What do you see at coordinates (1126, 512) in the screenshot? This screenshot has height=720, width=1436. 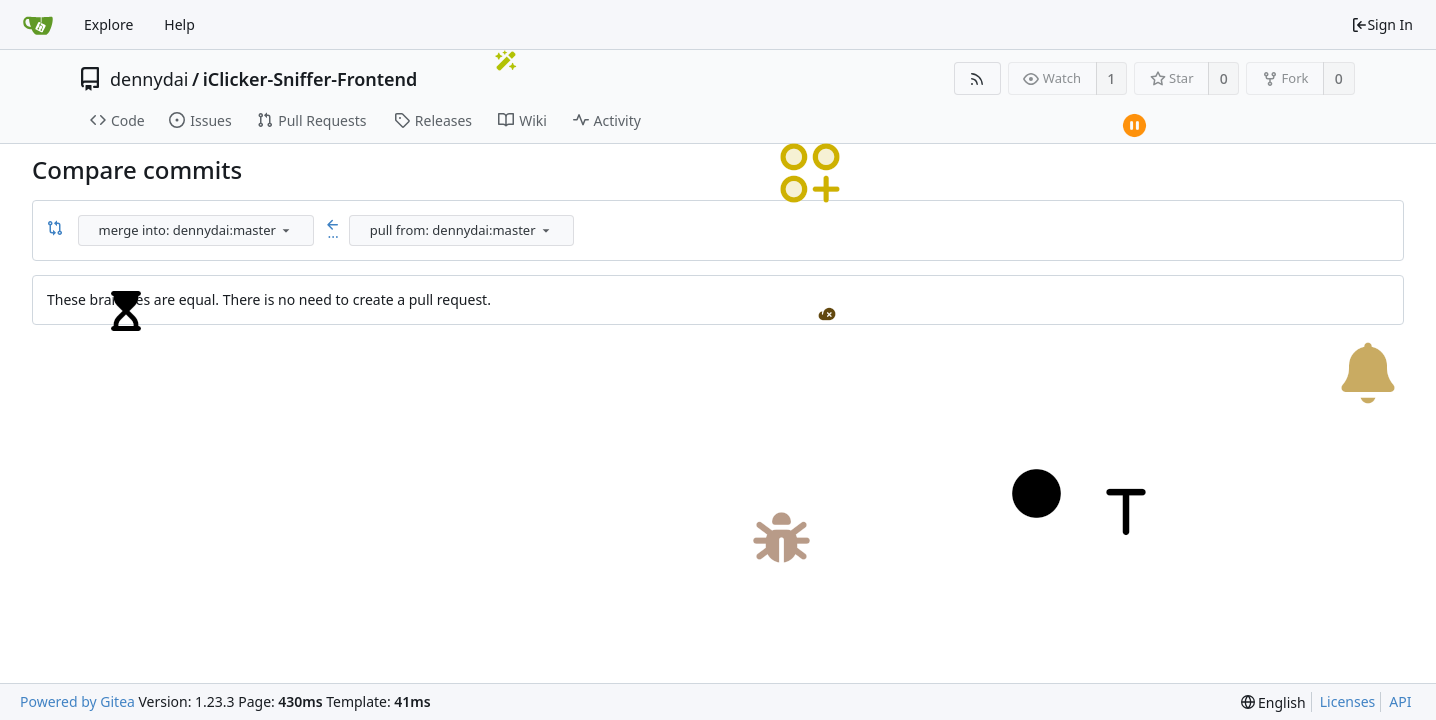 I see `text formatting or typography options` at bounding box center [1126, 512].